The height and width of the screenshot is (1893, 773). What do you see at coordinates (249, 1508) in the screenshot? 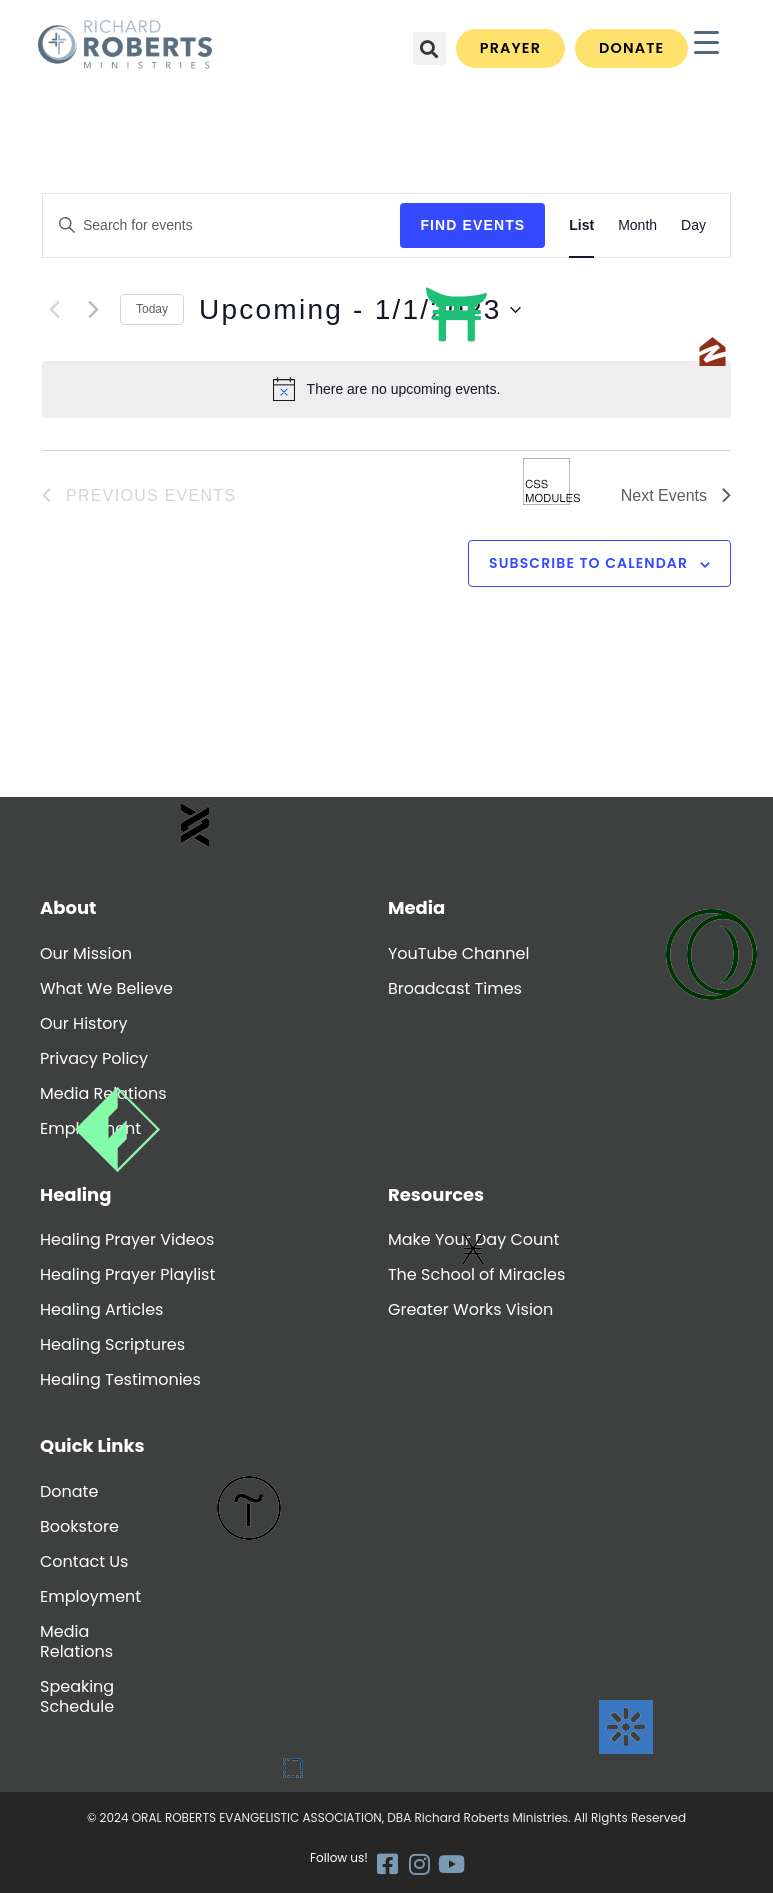
I see `tilda publishing logo` at bounding box center [249, 1508].